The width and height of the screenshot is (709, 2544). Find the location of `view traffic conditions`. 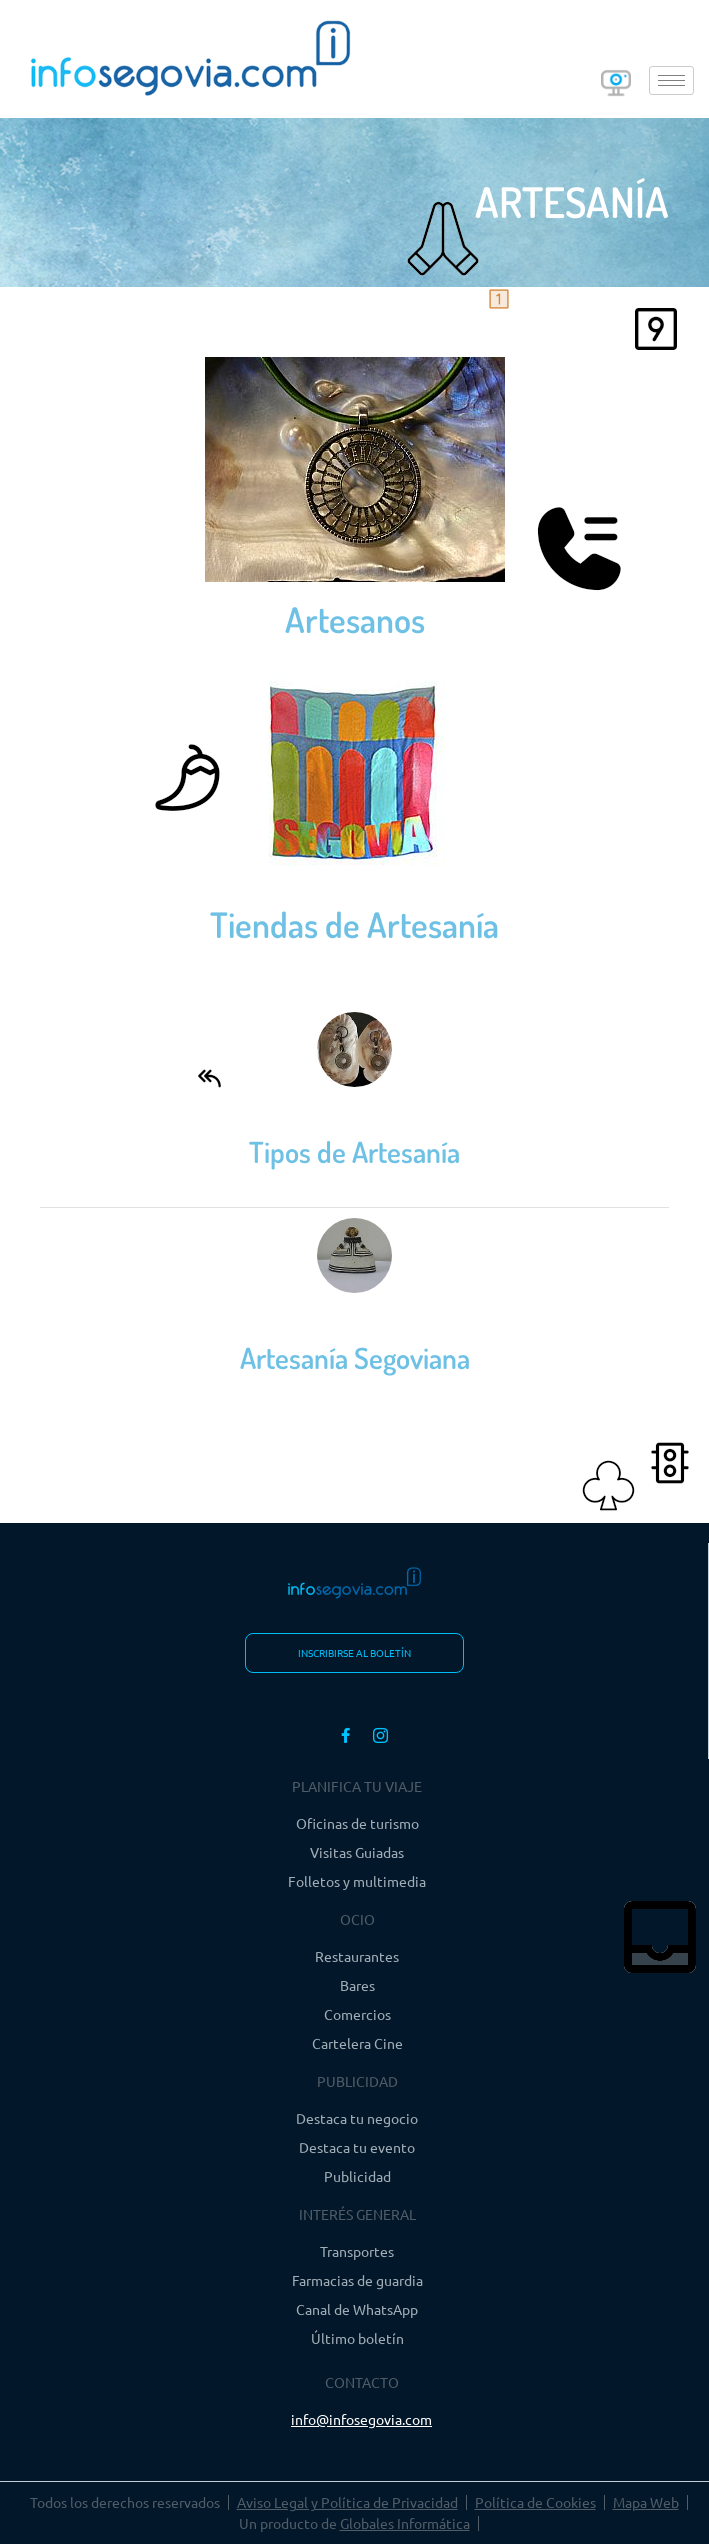

view traffic conditions is located at coordinates (670, 1463).